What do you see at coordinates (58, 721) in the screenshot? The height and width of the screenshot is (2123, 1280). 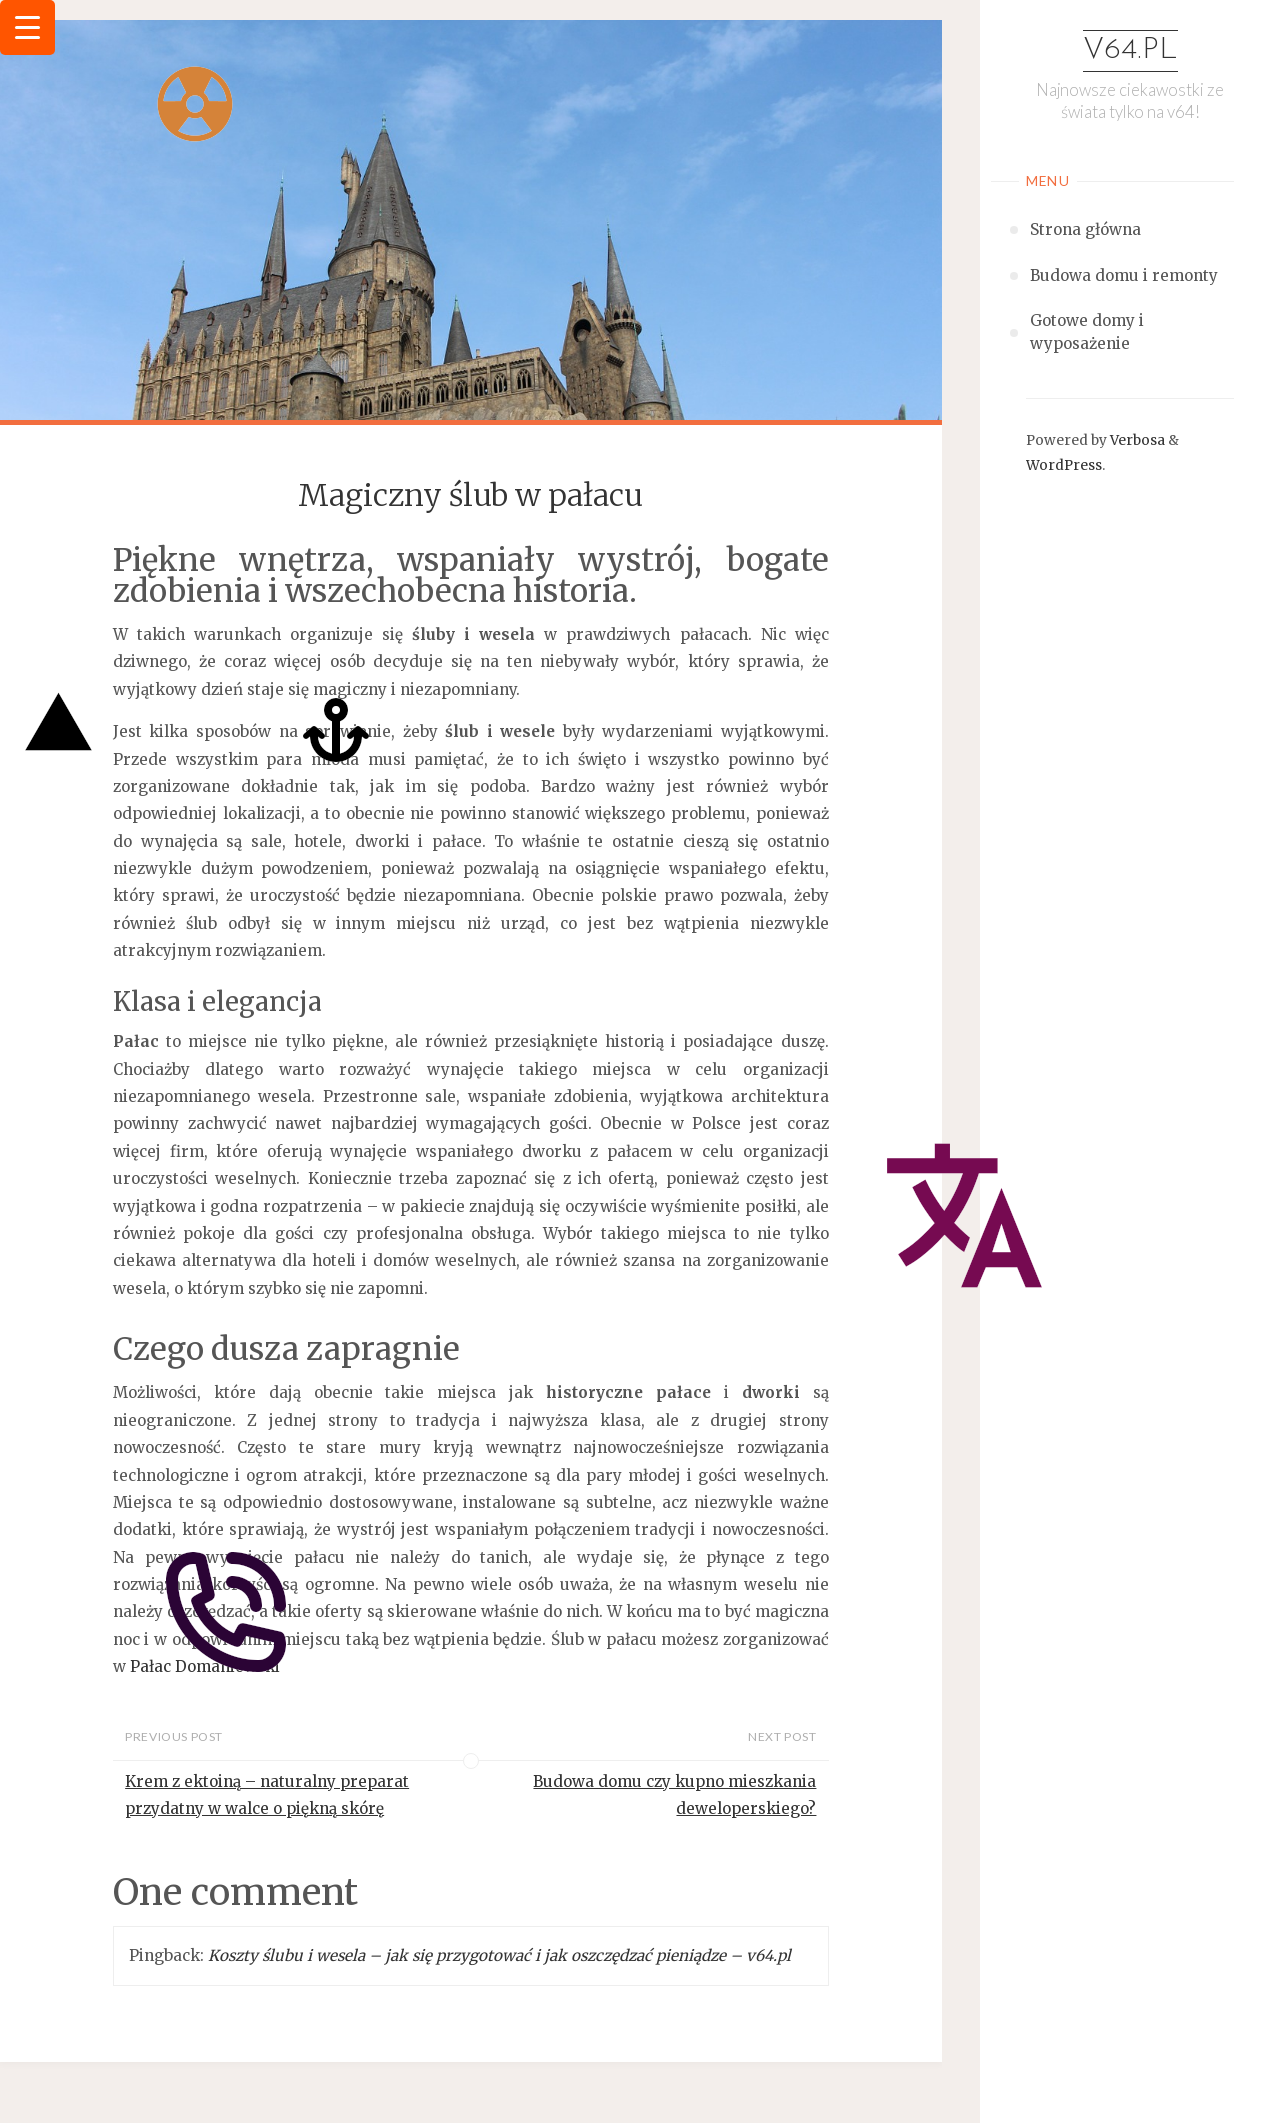 I see `vercel platform logo` at bounding box center [58, 721].